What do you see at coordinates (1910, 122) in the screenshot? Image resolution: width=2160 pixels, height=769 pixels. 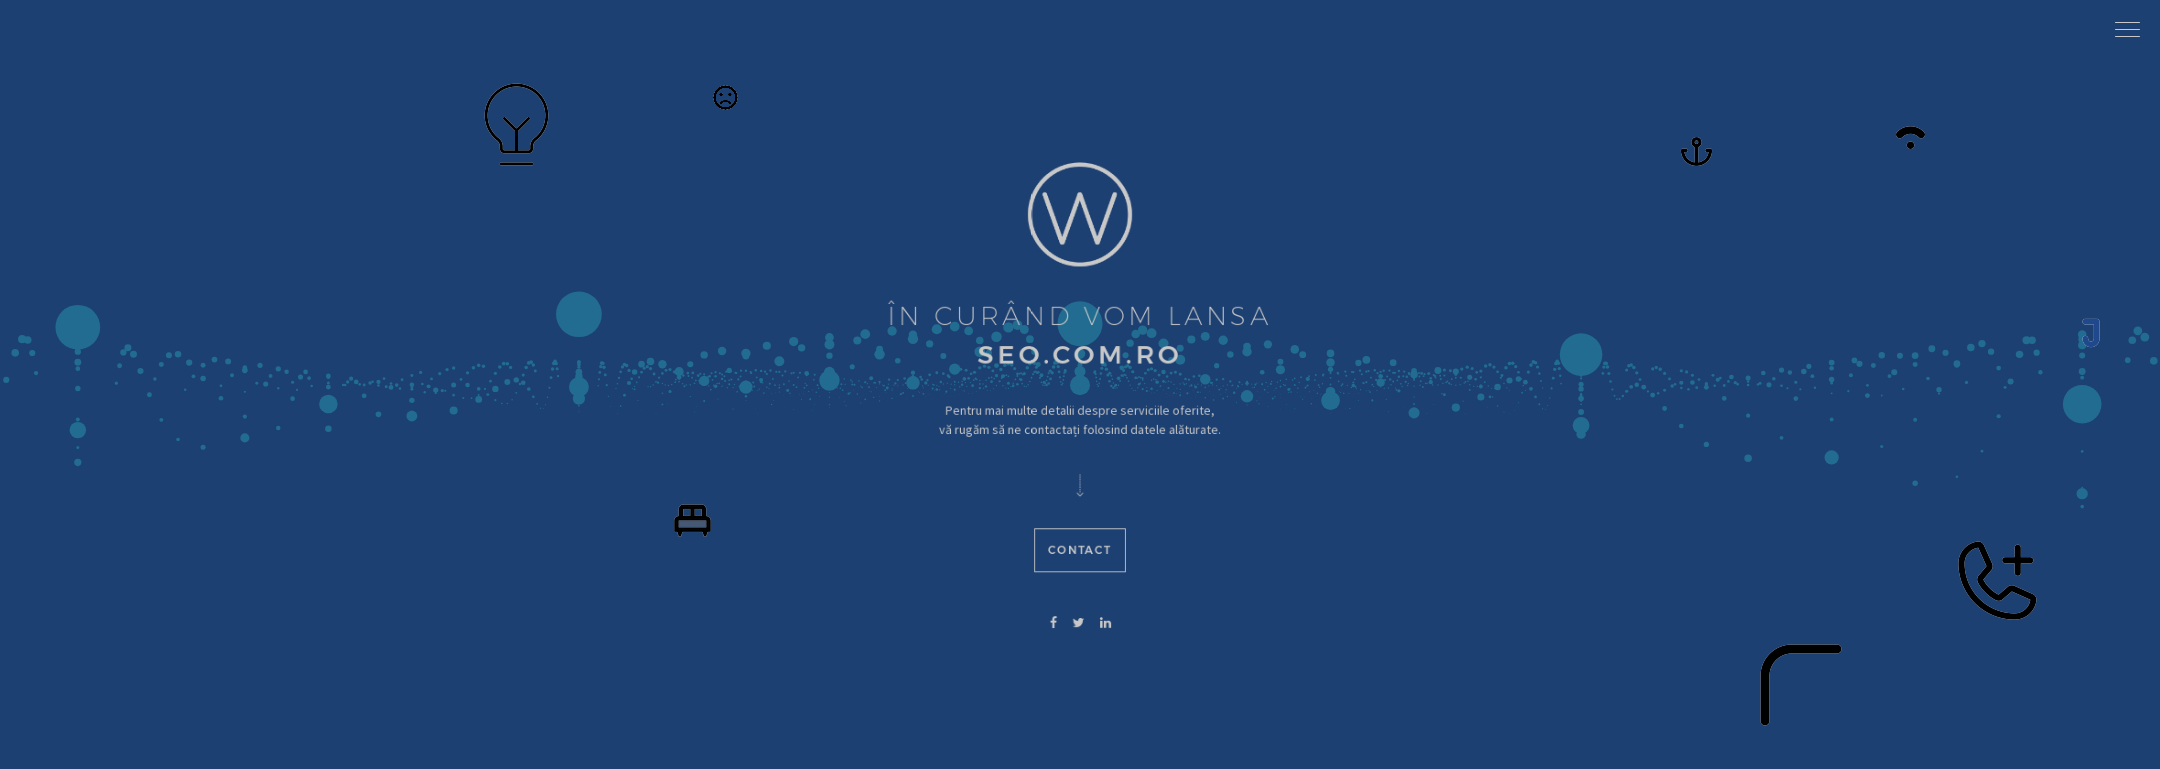 I see `indicates weak or limited wifi signal strength` at bounding box center [1910, 122].